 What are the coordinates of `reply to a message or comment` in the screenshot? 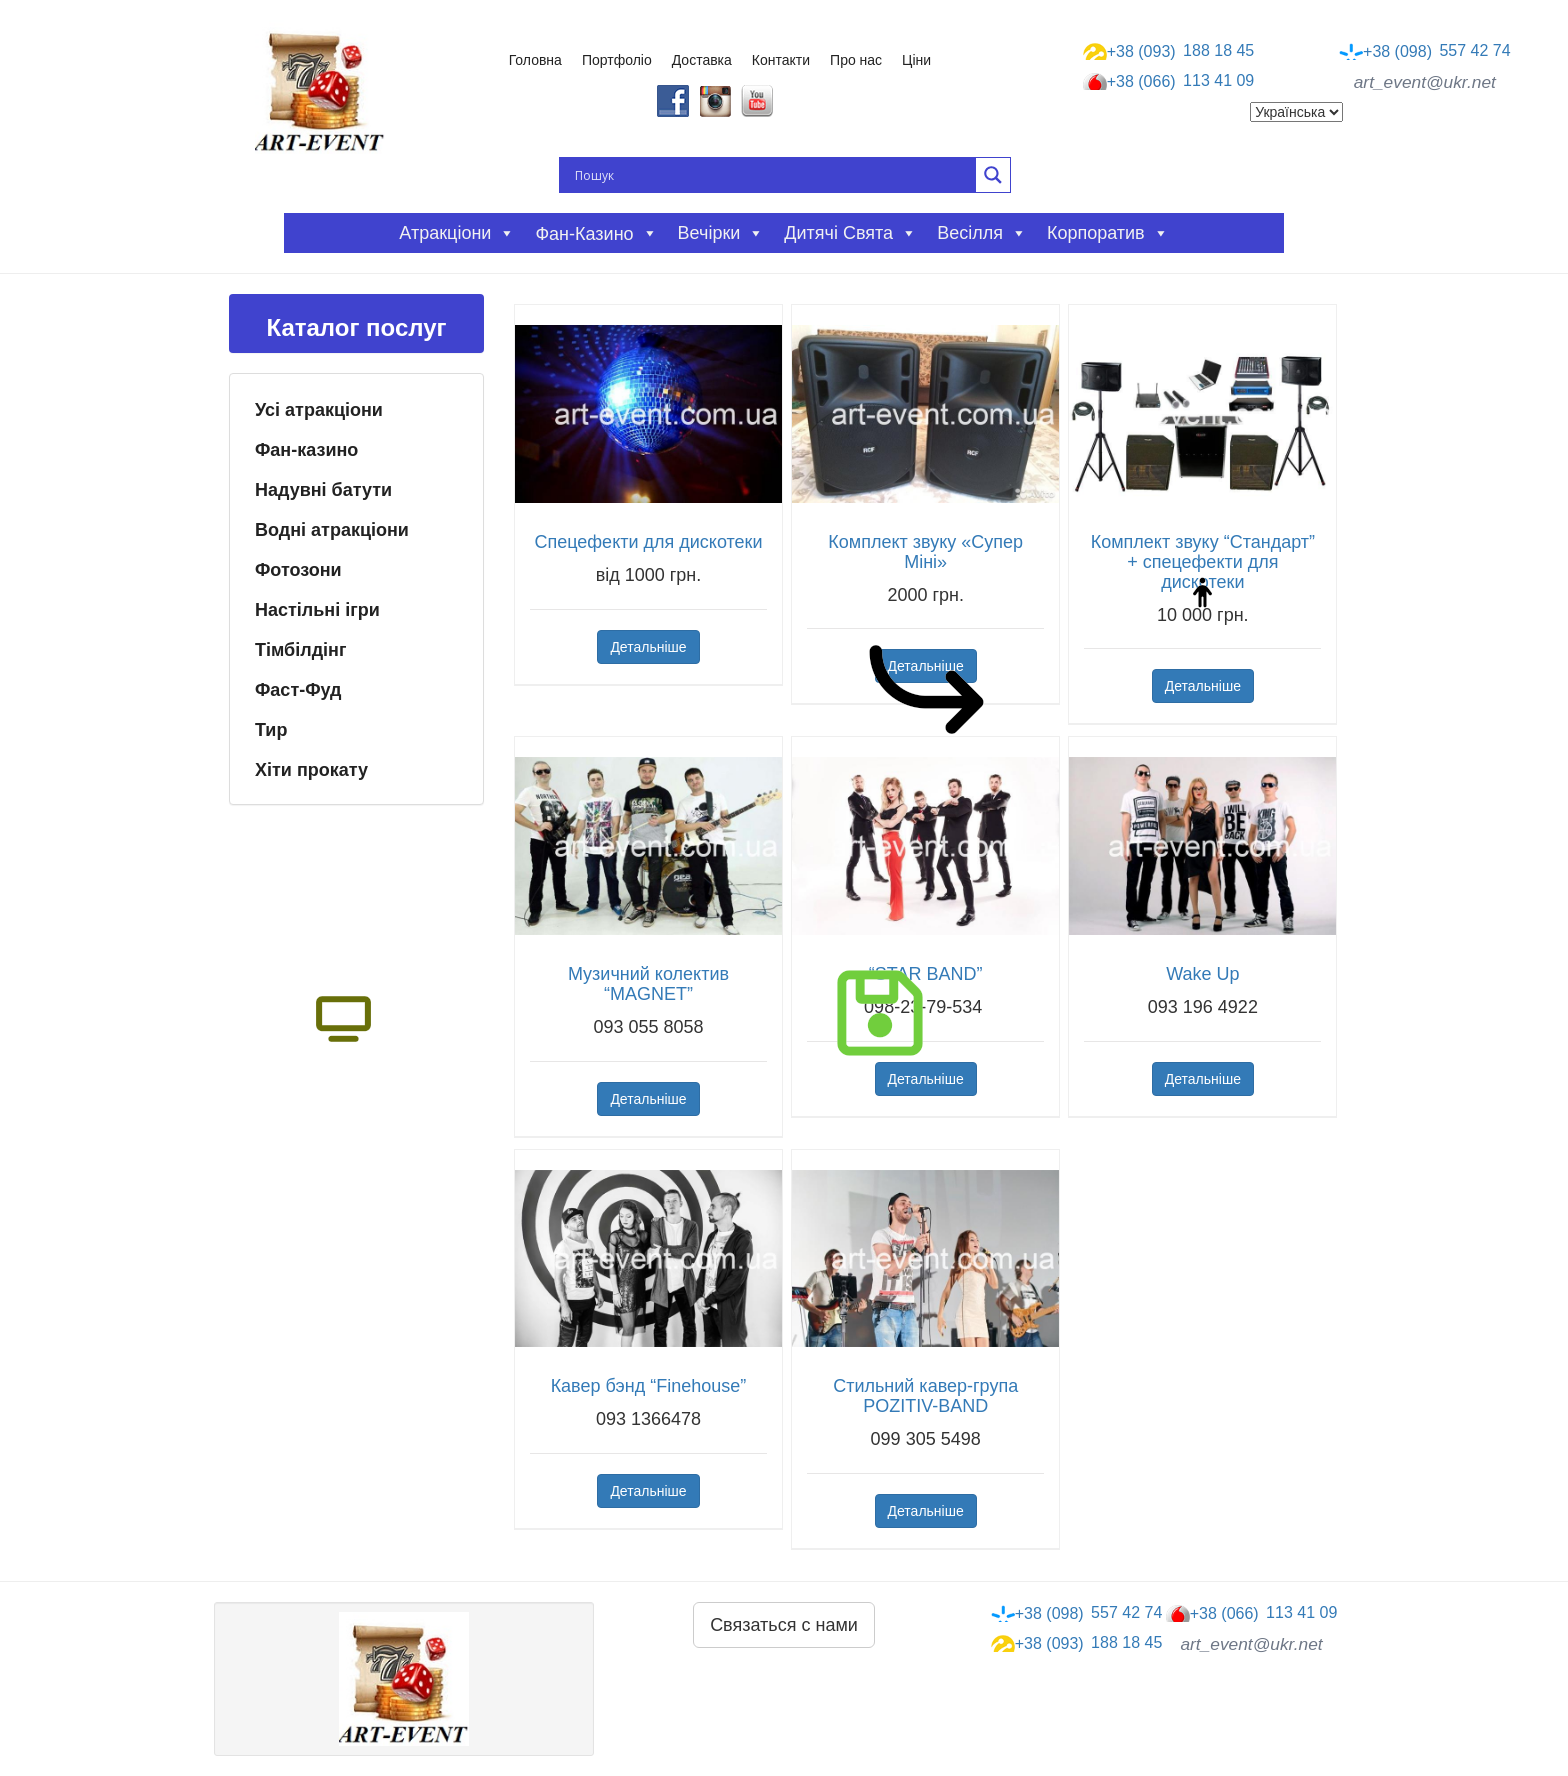 It's located at (926, 689).